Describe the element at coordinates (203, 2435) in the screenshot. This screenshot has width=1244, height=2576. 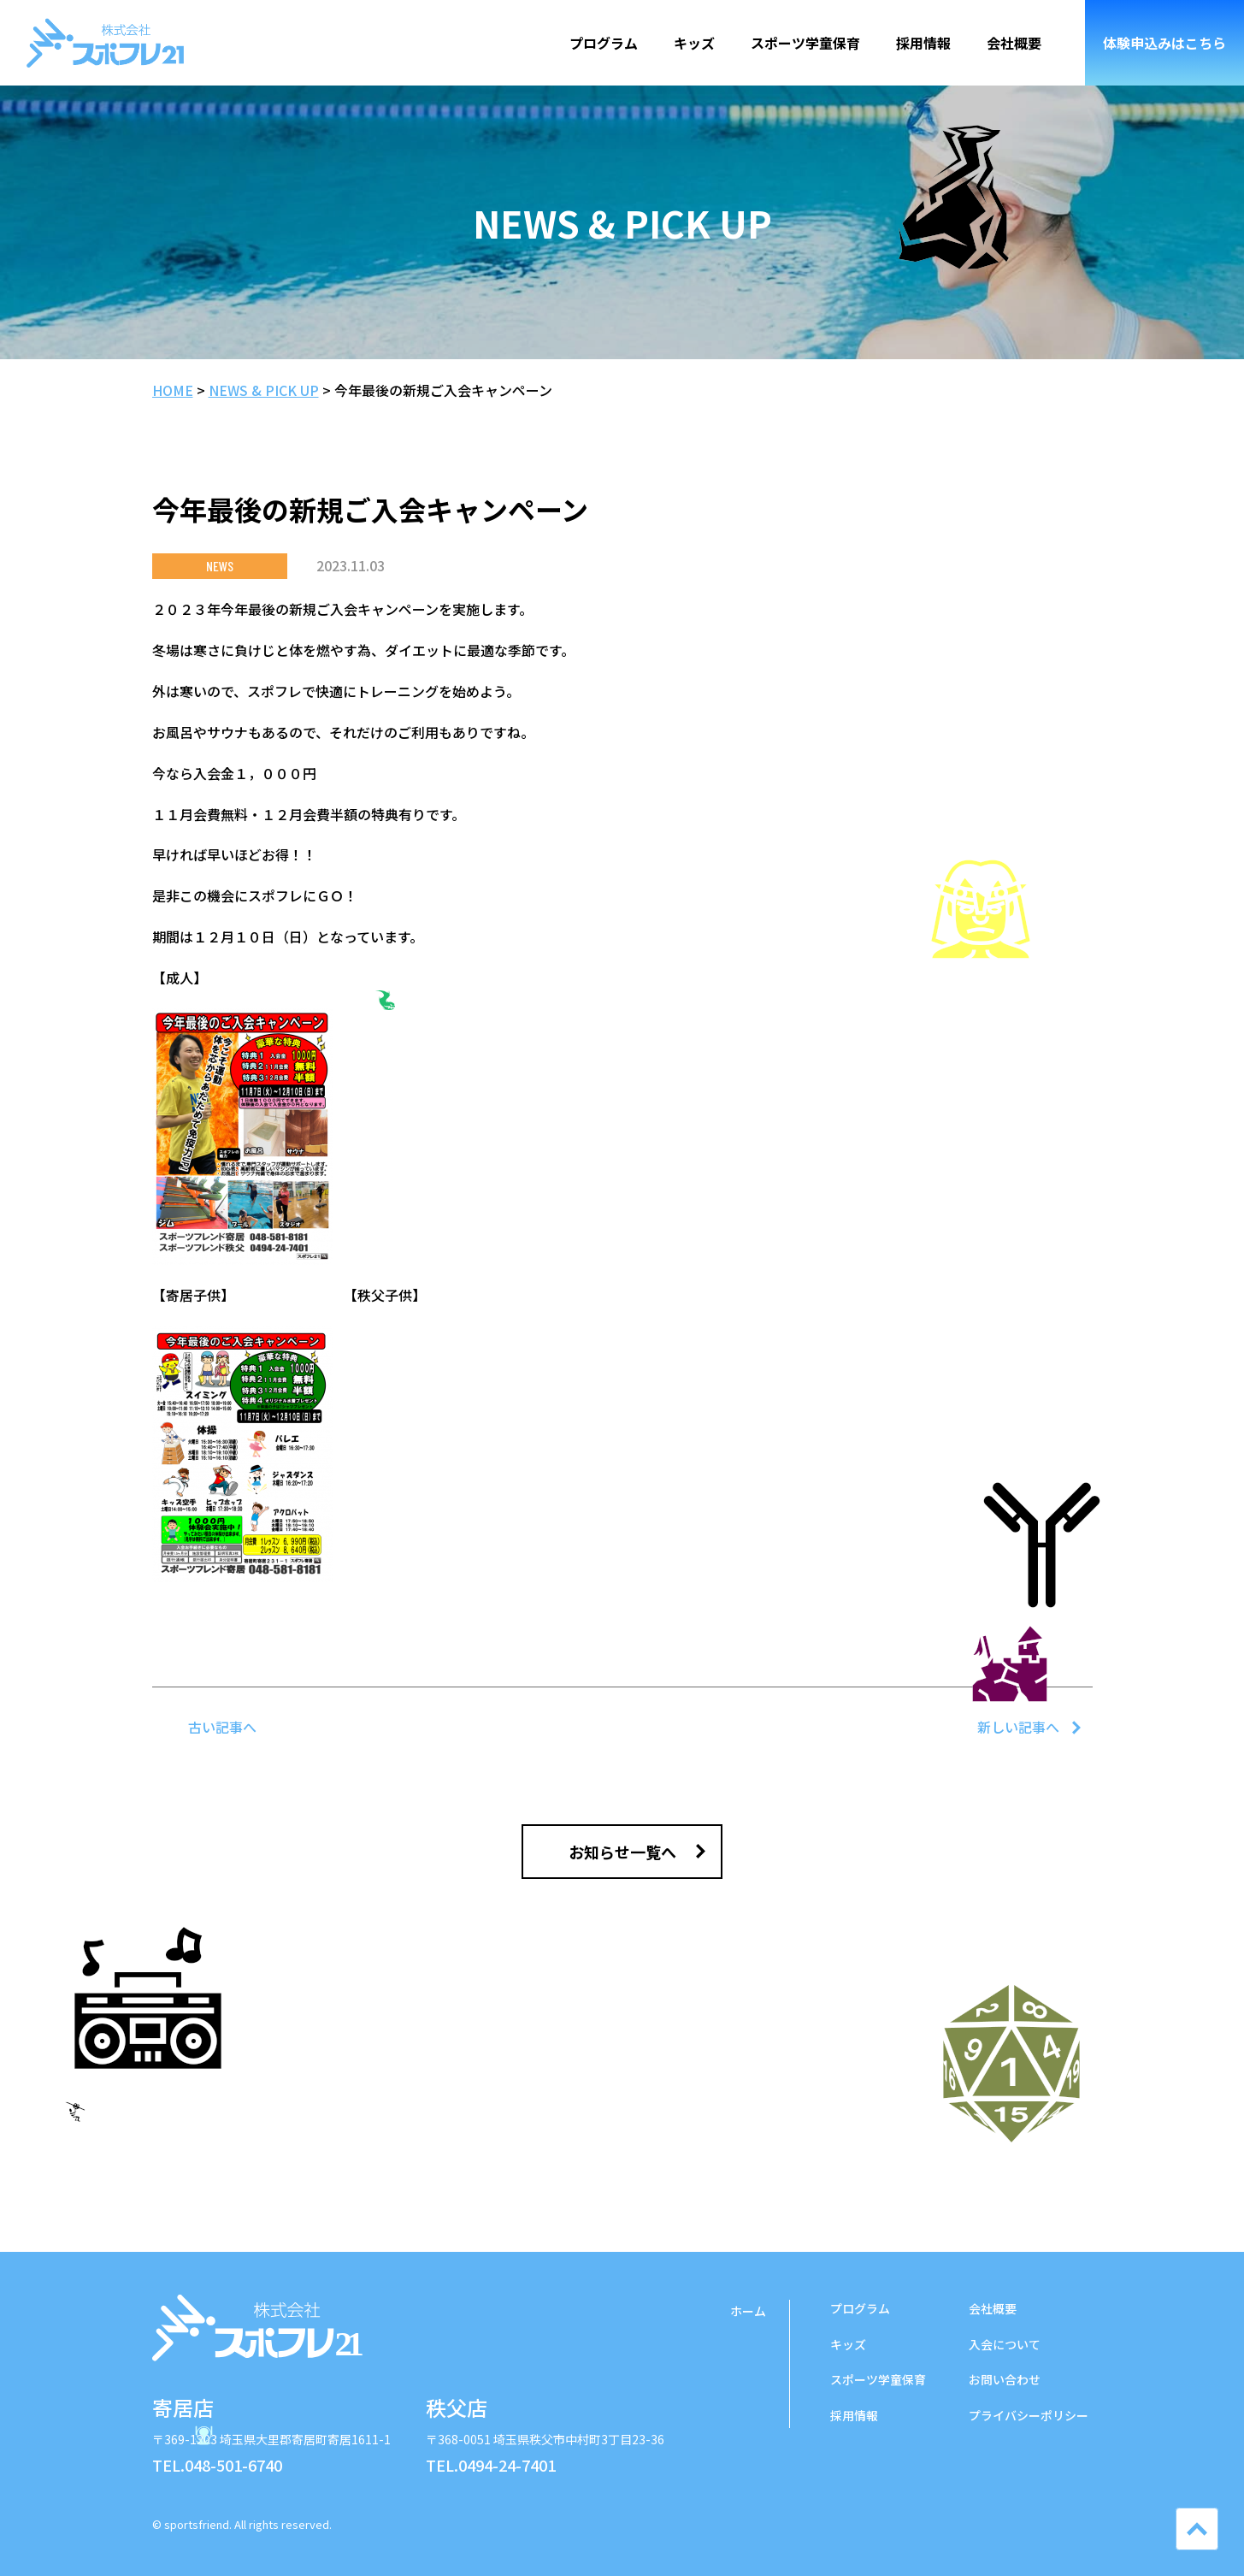
I see `smelting or metalworking process in progress` at that location.